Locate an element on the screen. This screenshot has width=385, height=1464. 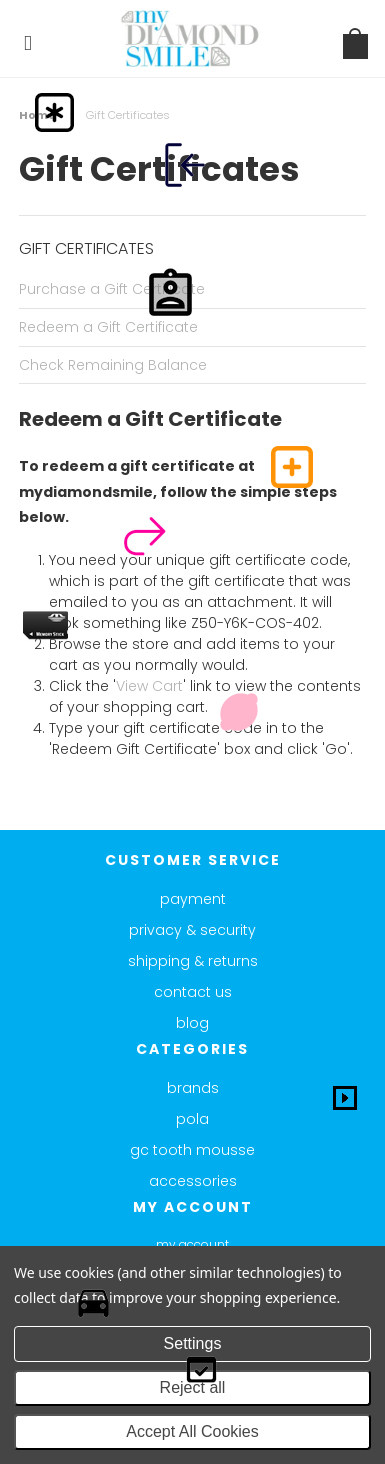
add a new item or entry is located at coordinates (292, 467).